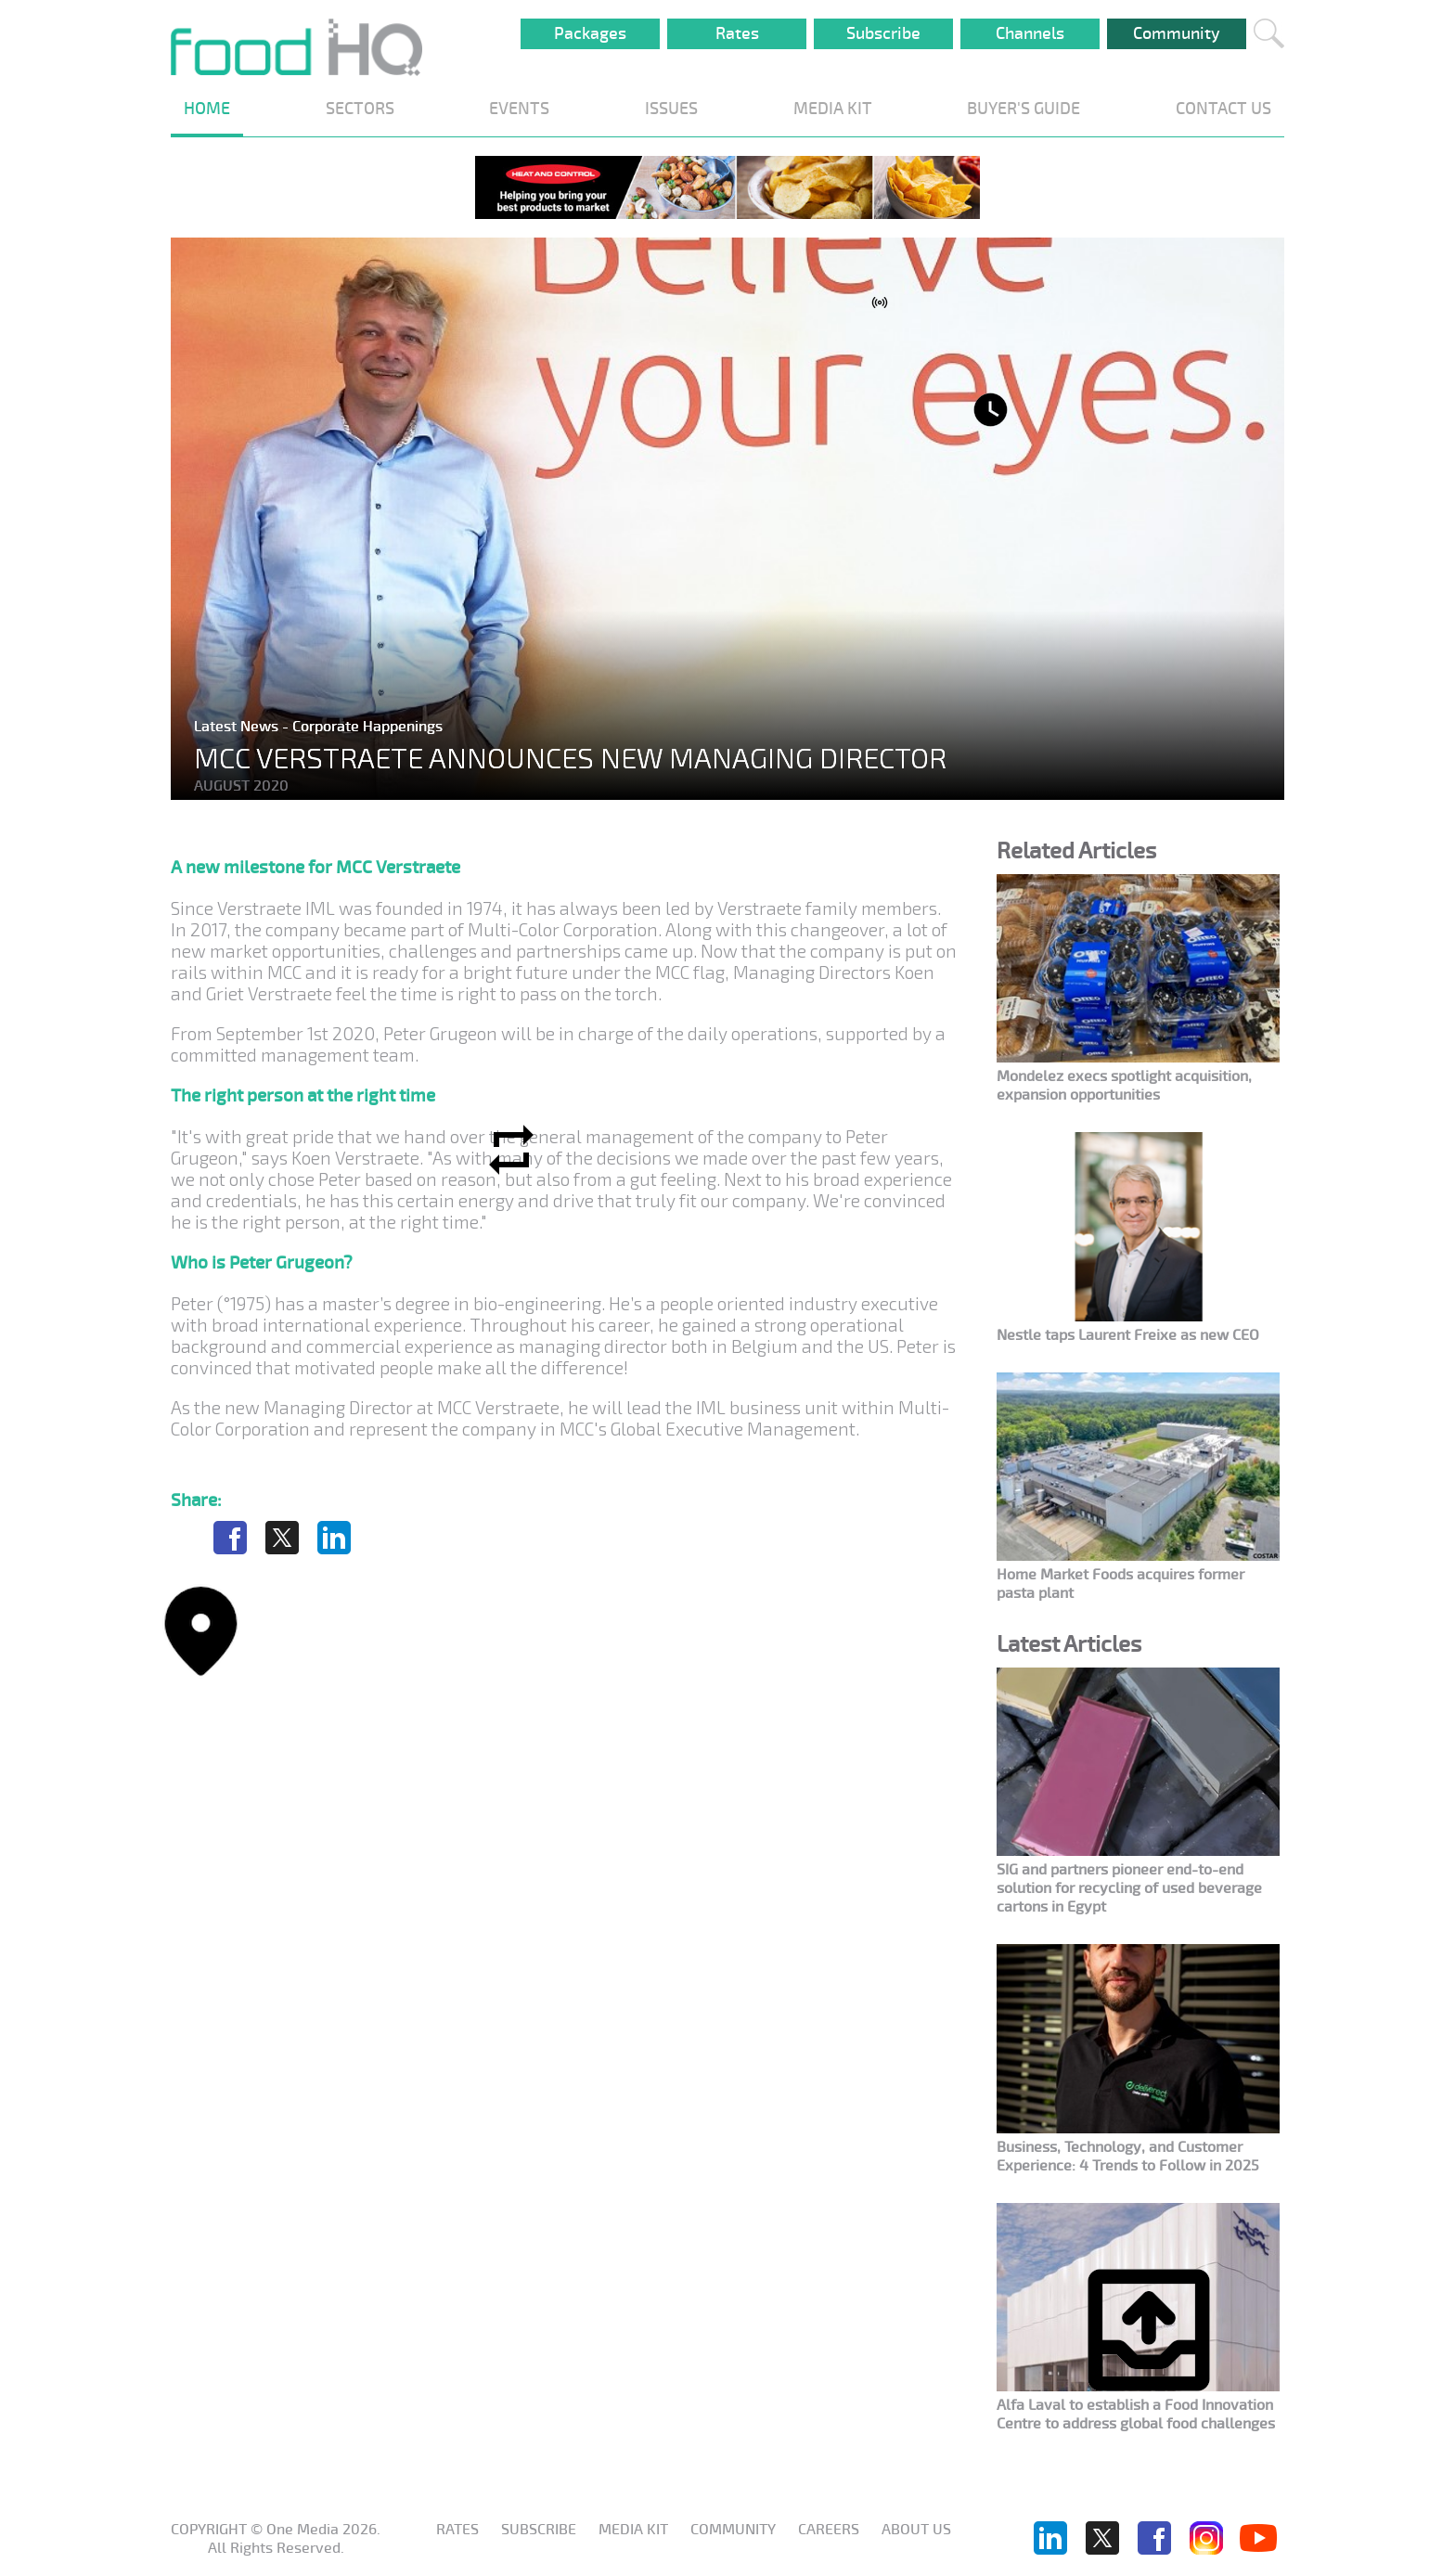  What do you see at coordinates (511, 1150) in the screenshot?
I see `enable repeat mode for media playback` at bounding box center [511, 1150].